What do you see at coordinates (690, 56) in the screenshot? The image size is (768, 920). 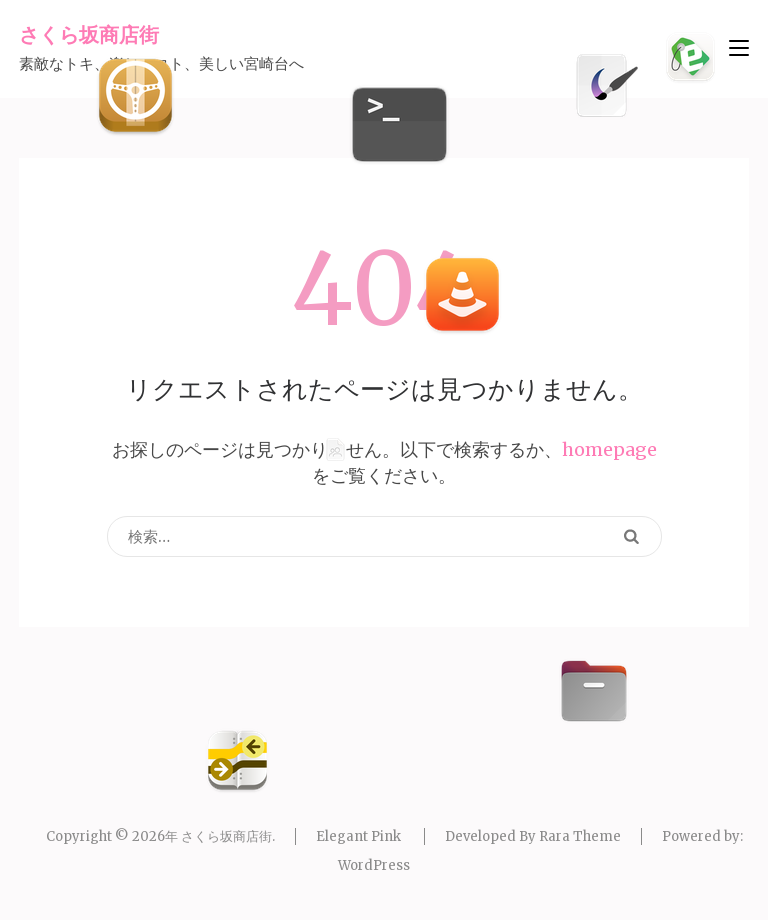 I see `open easytag music tagging application` at bounding box center [690, 56].